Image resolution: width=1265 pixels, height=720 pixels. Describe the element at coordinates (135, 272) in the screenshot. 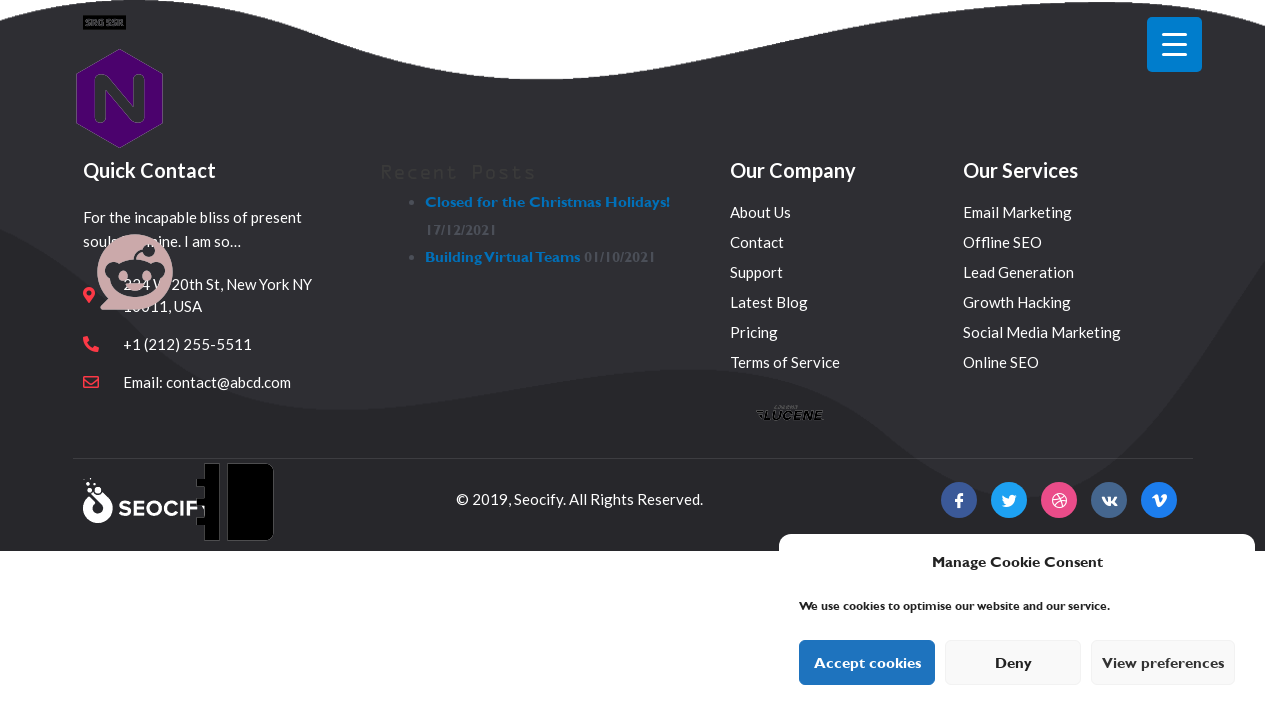

I see `open the Reddit app` at that location.